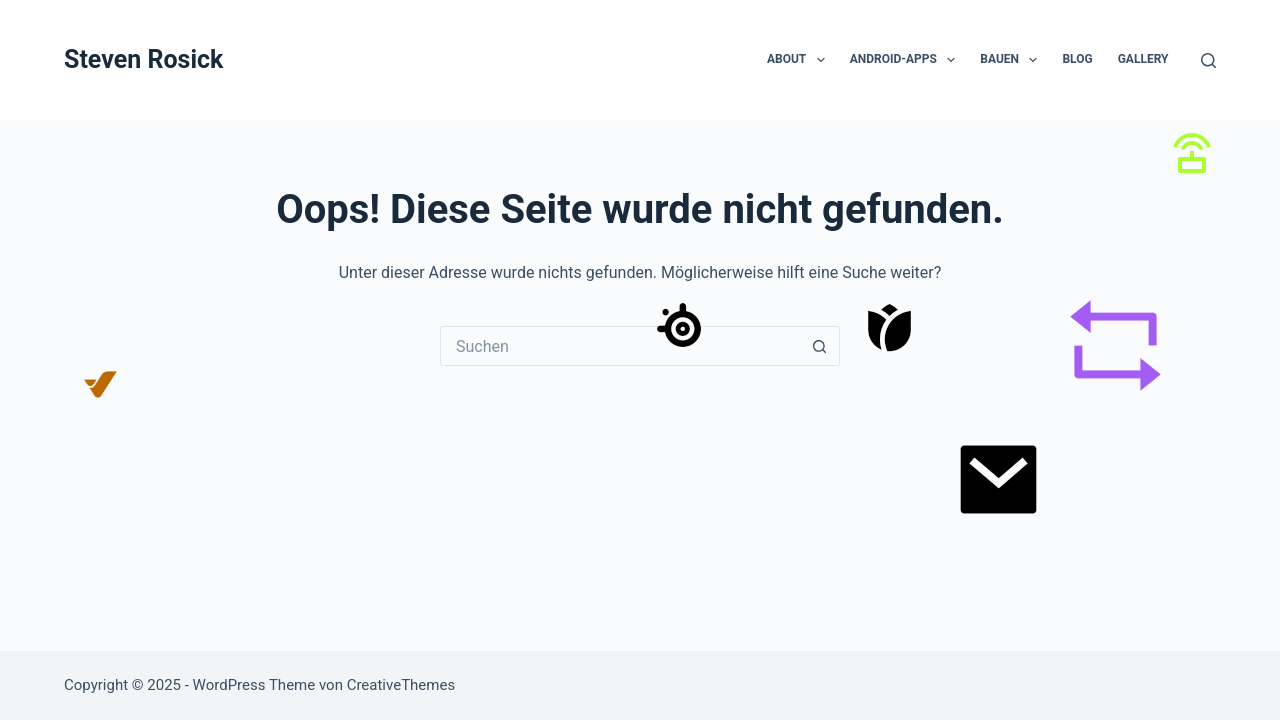 This screenshot has width=1280, height=720. What do you see at coordinates (100, 384) in the screenshot?
I see `voip.ms logo` at bounding box center [100, 384].